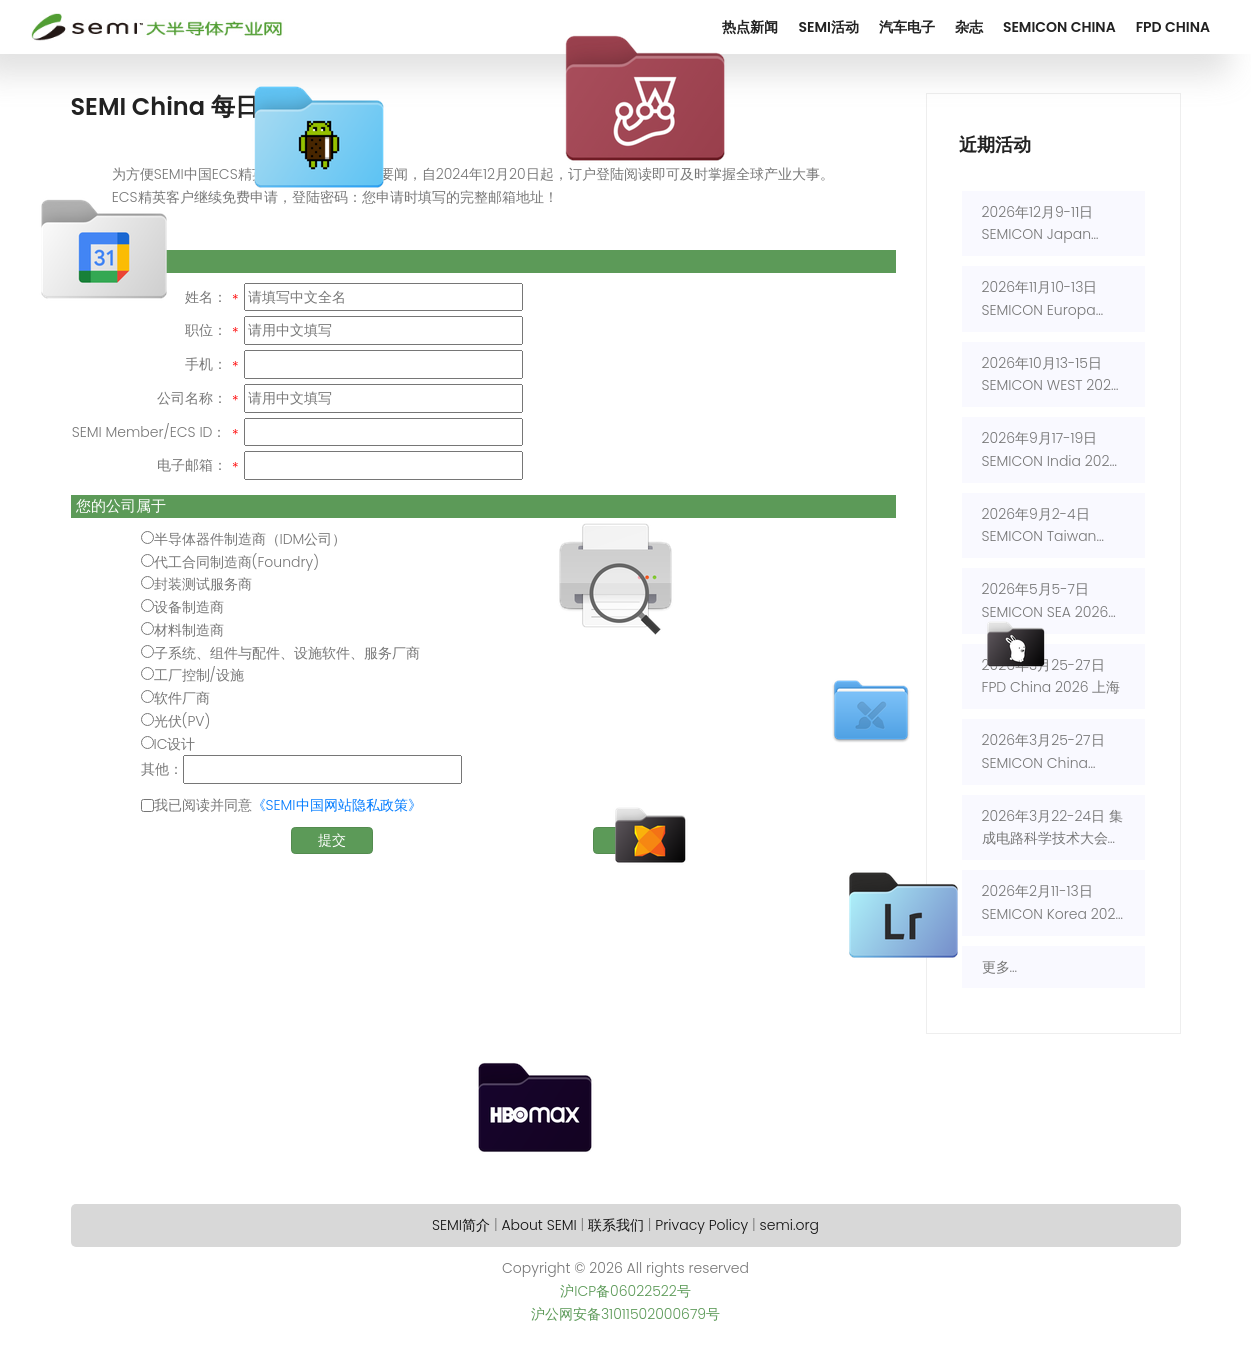 The image size is (1251, 1371). What do you see at coordinates (650, 837) in the screenshot?
I see `folder containing haxe project files` at bounding box center [650, 837].